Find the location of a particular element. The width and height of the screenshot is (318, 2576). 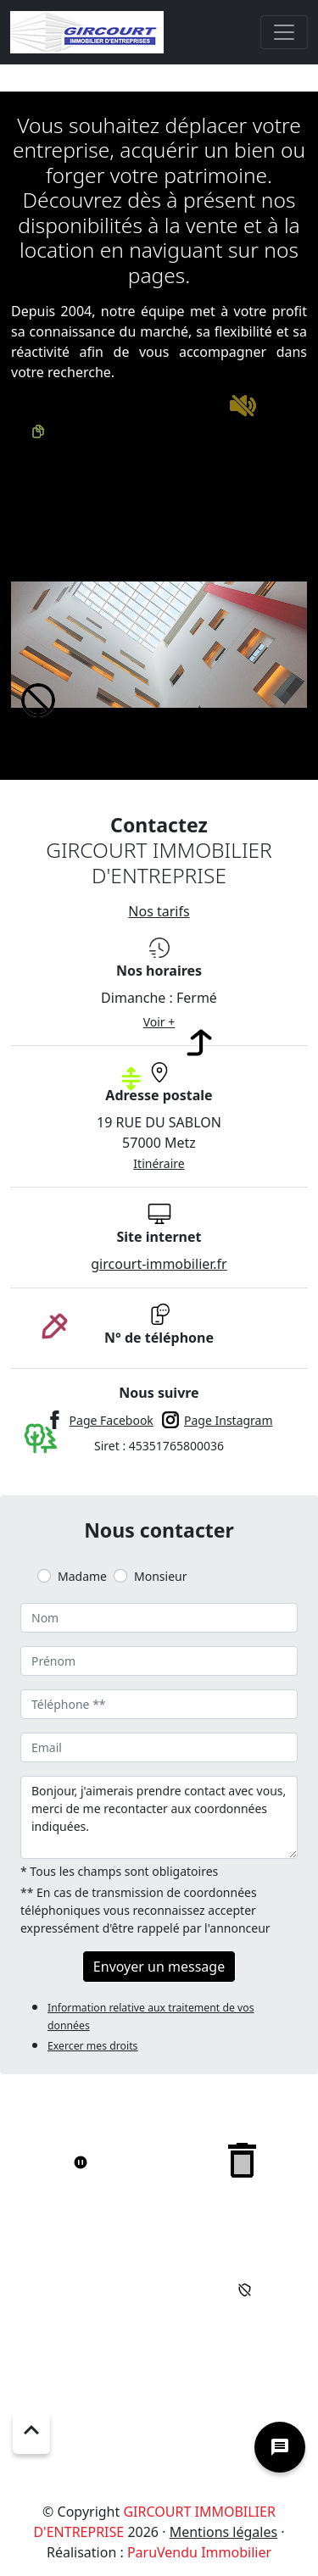

disable security protection is located at coordinates (244, 2289).